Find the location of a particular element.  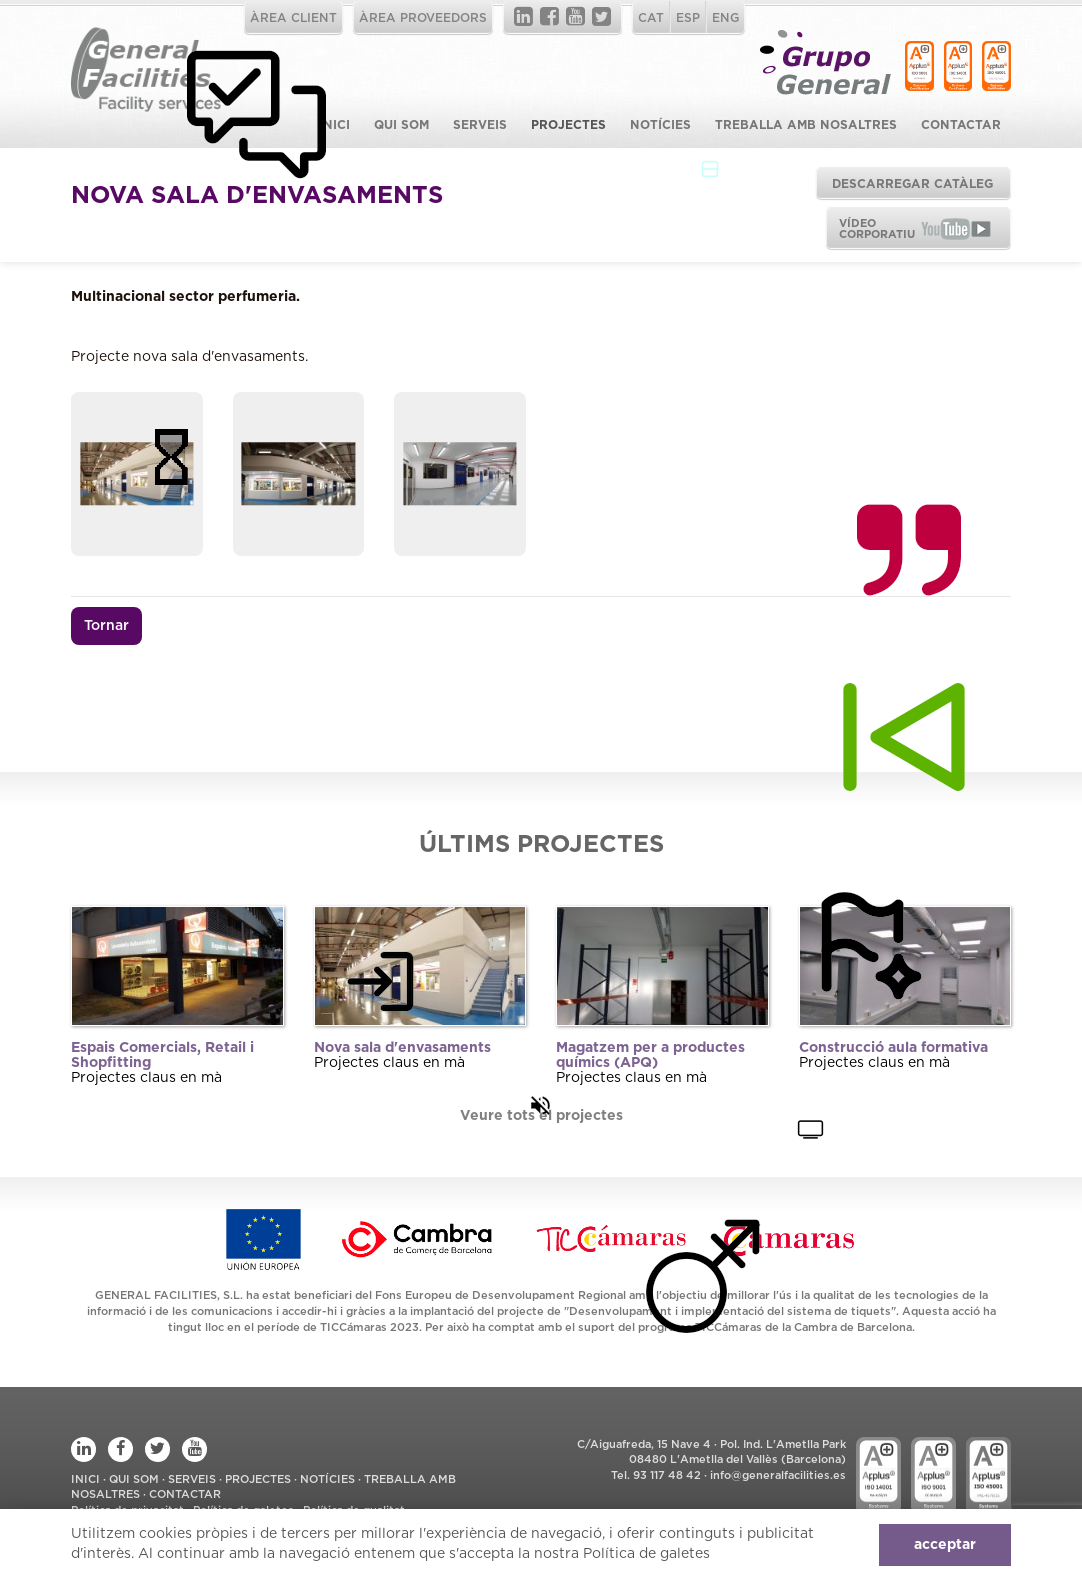

insert a quotation or blockquote is located at coordinates (909, 550).